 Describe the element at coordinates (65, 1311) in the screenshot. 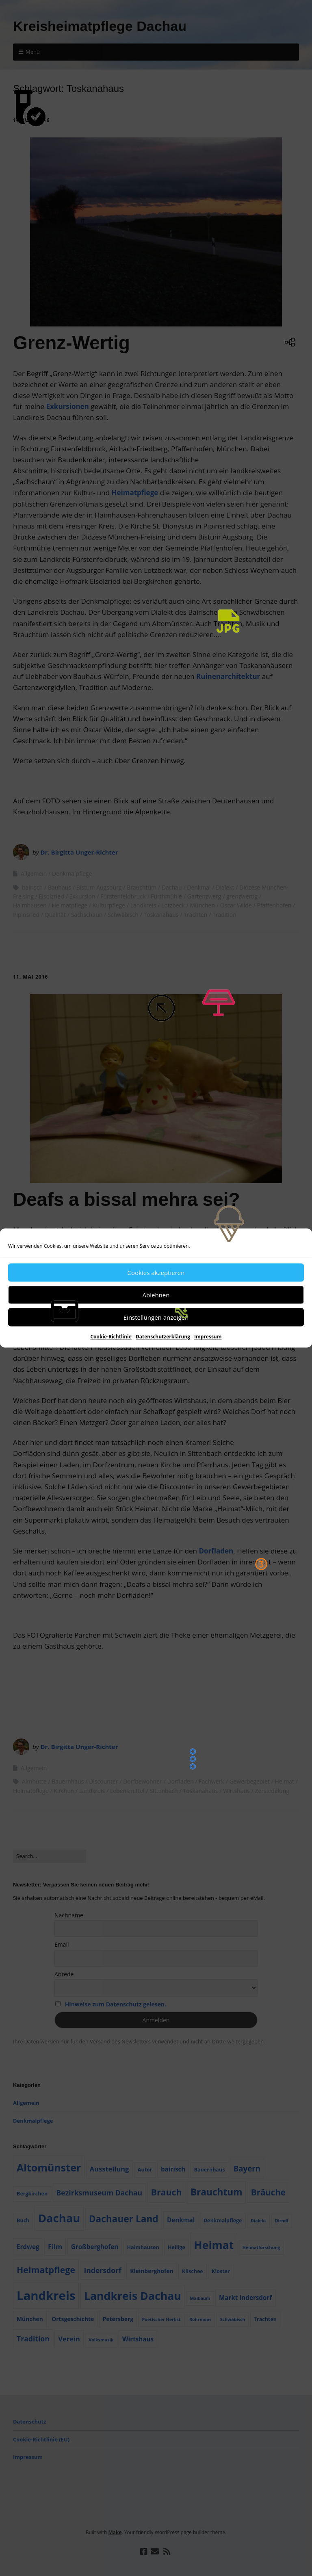

I see `access your wallet or saved payment methods` at that location.